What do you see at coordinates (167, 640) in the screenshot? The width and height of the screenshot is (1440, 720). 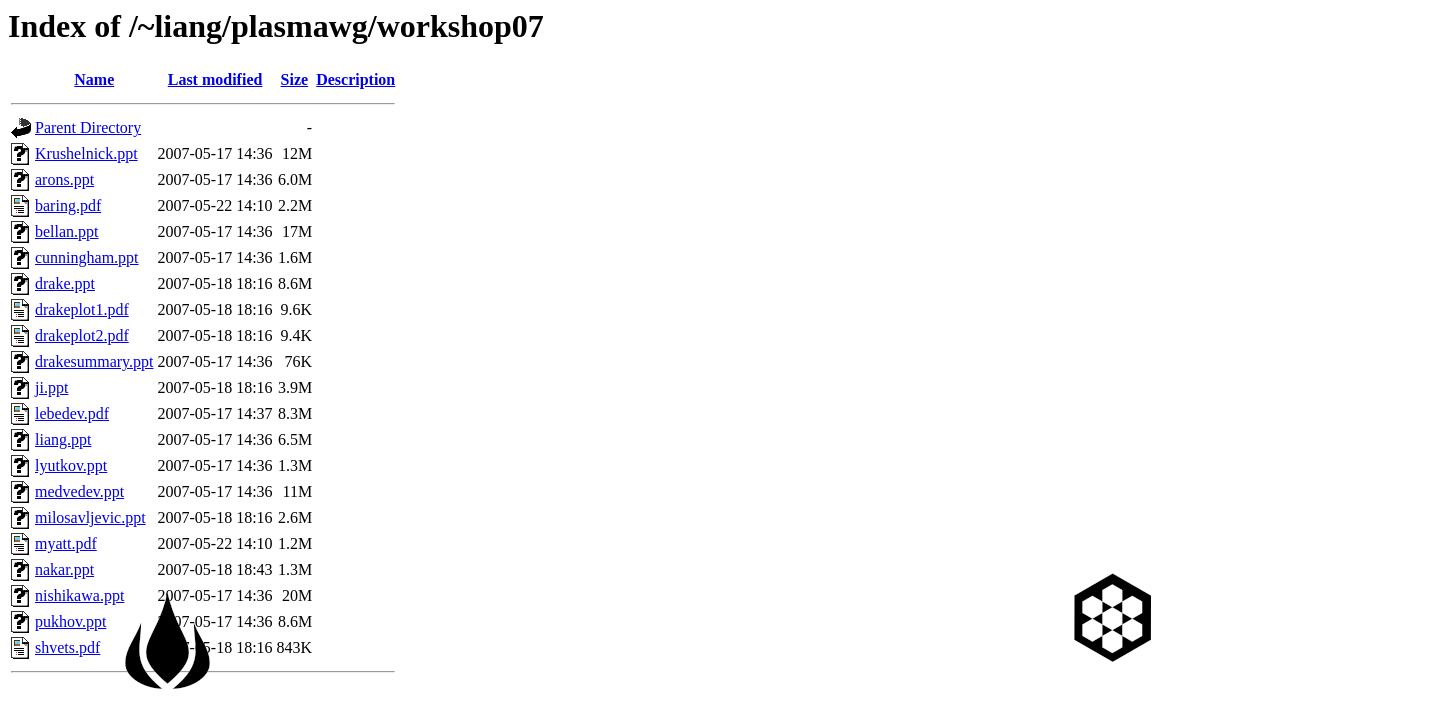 I see `indicates trending or hot content` at bounding box center [167, 640].